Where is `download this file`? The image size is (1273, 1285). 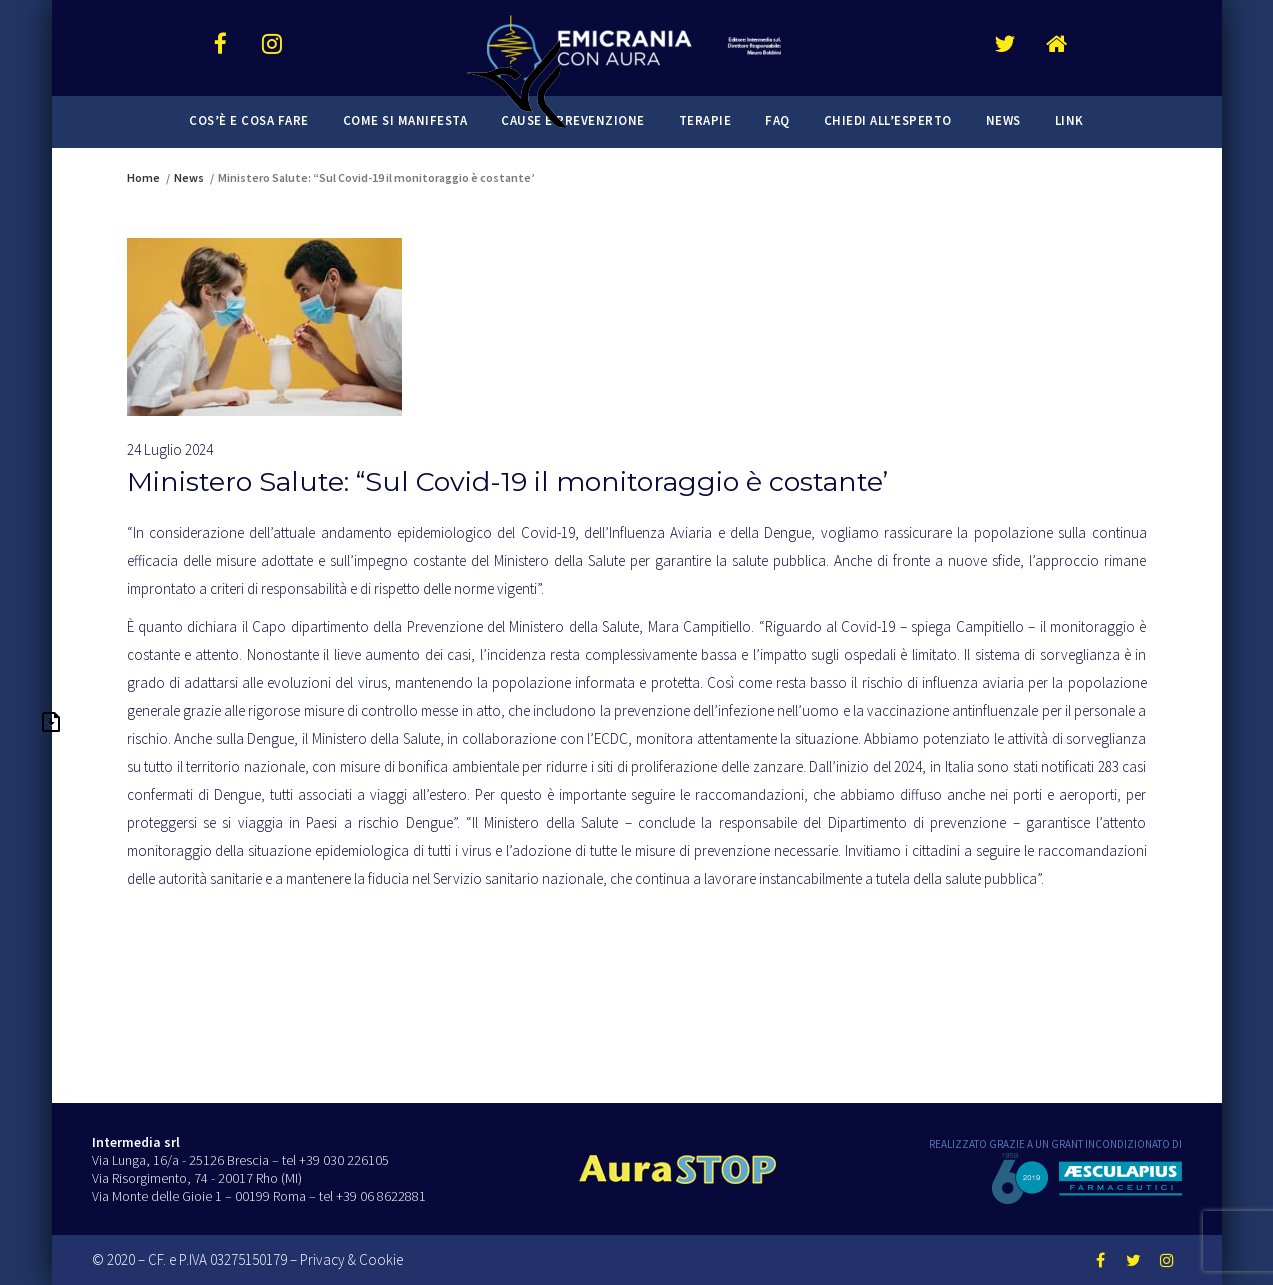 download this file is located at coordinates (51, 722).